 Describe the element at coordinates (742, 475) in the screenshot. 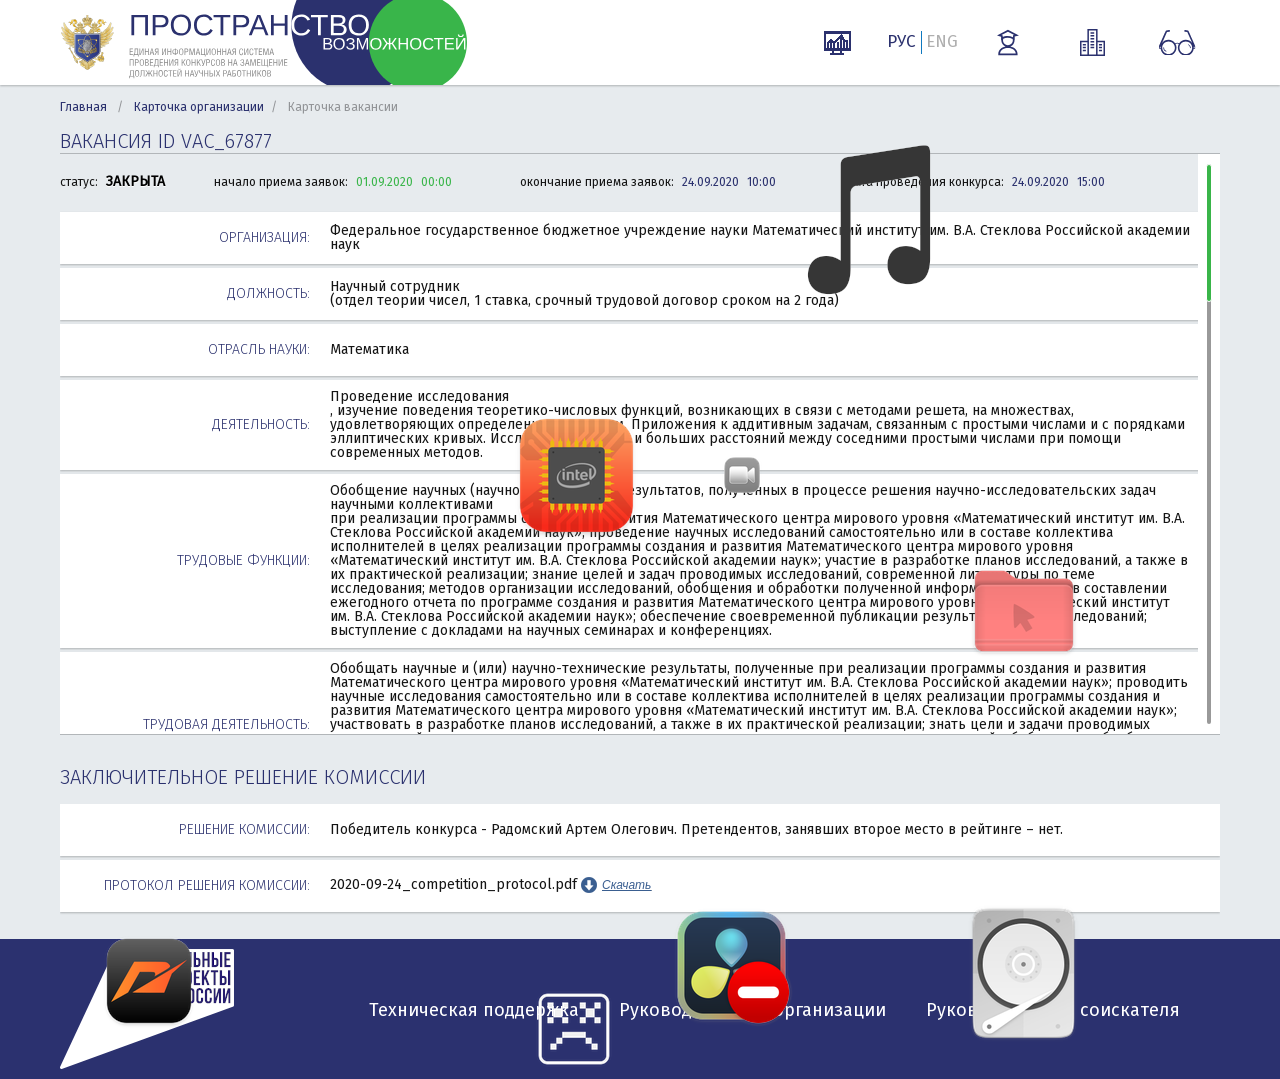

I see `open FaceTime to start a video call` at that location.